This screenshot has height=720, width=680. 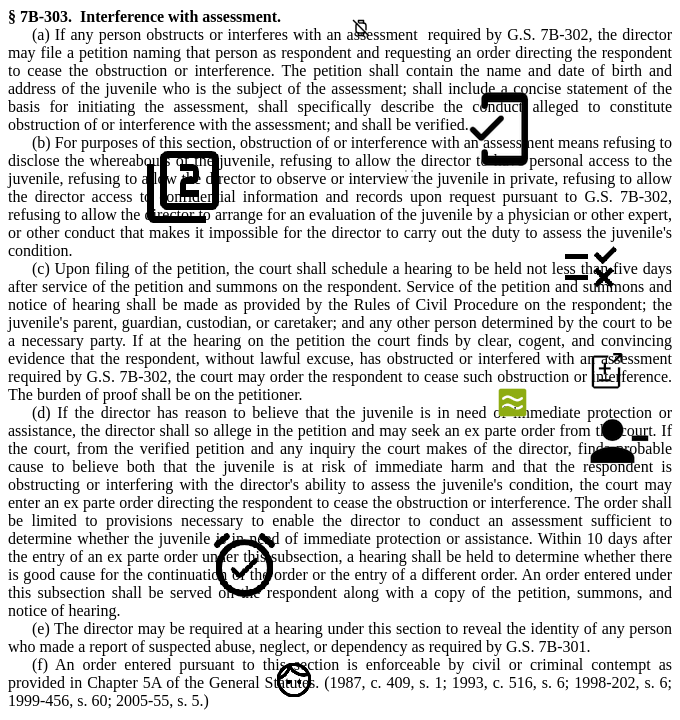 I want to click on indicates second item in a layered stack or sequence, so click(x=183, y=187).